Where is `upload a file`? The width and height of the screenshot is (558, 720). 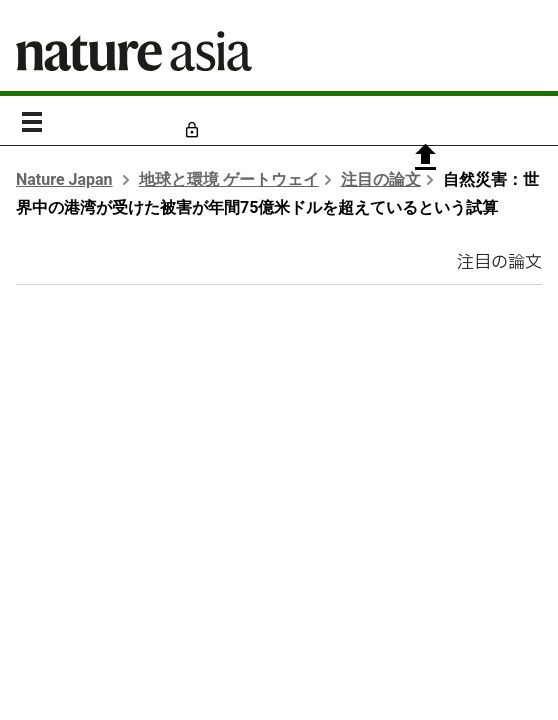
upload a file is located at coordinates (425, 157).